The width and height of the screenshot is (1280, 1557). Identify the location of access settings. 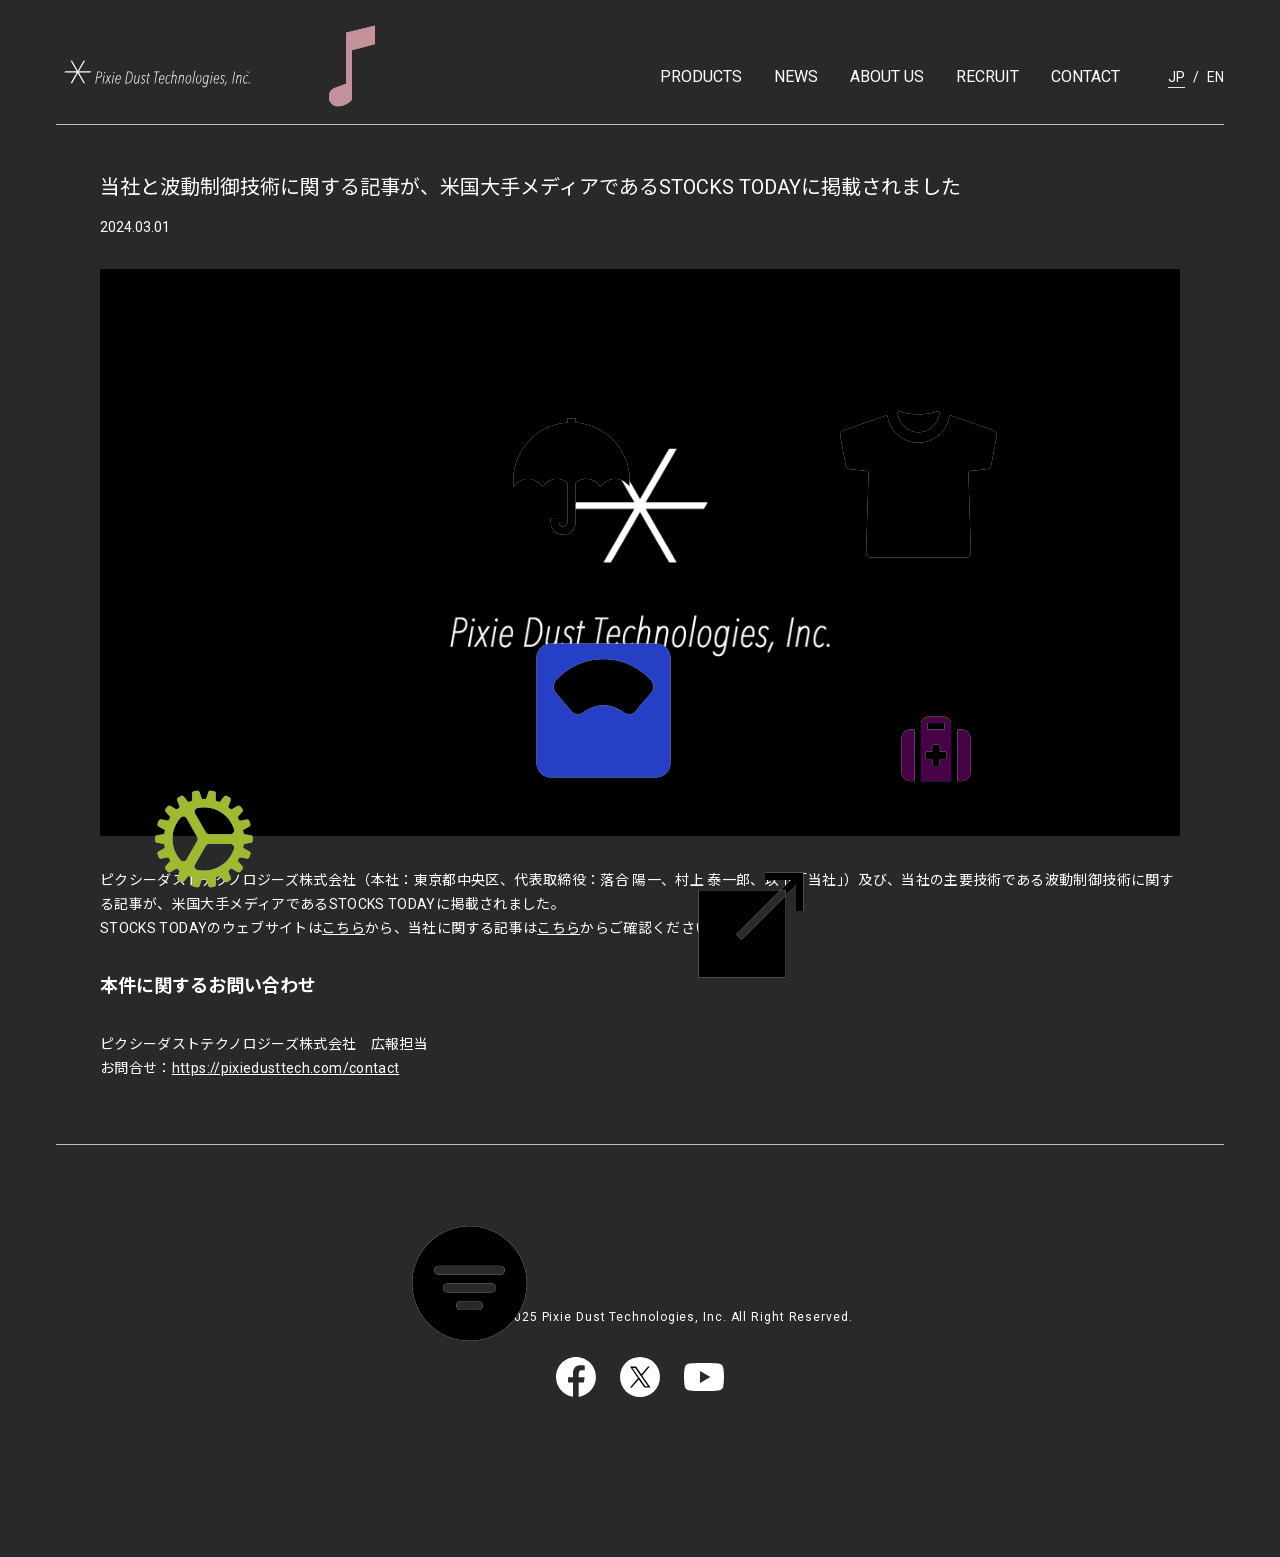
(204, 839).